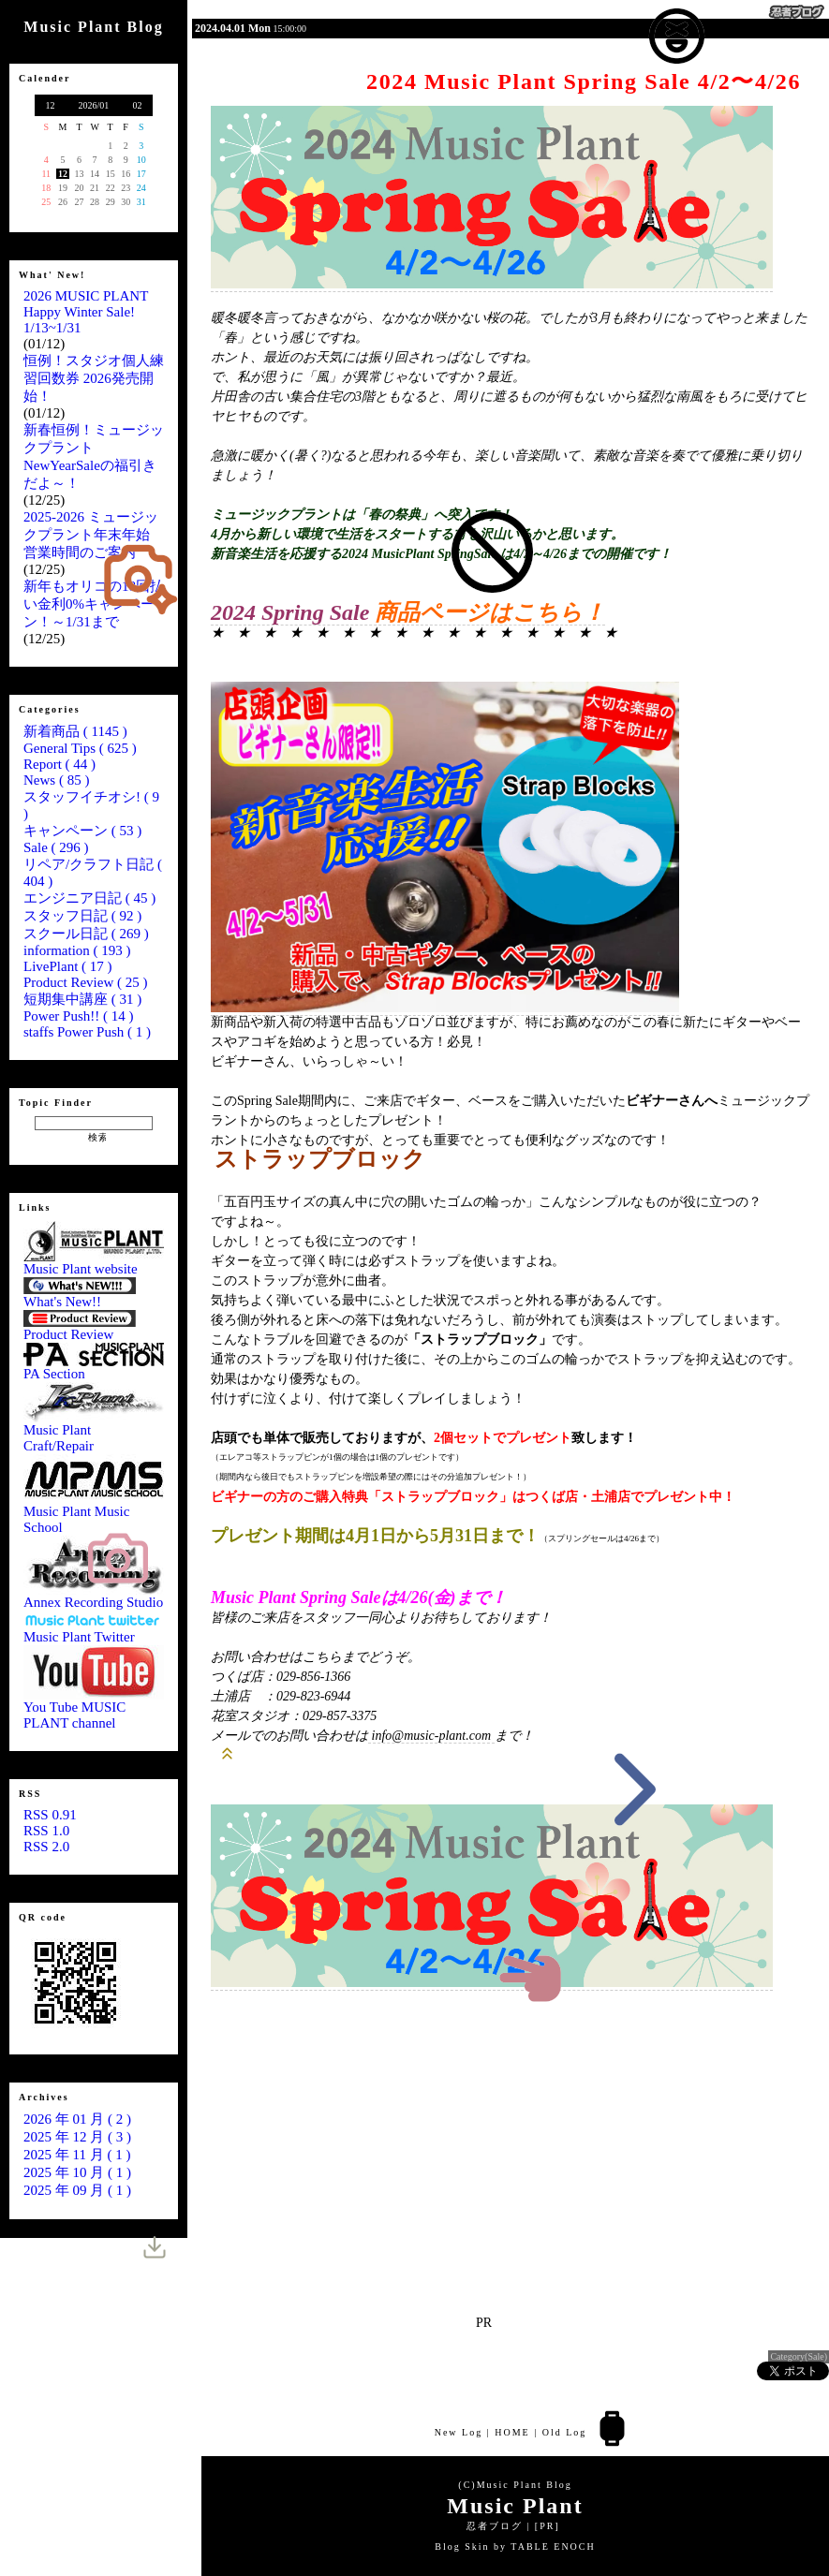 This screenshot has height=2576, width=829. I want to click on access smartwatch settings, so click(612, 2428).